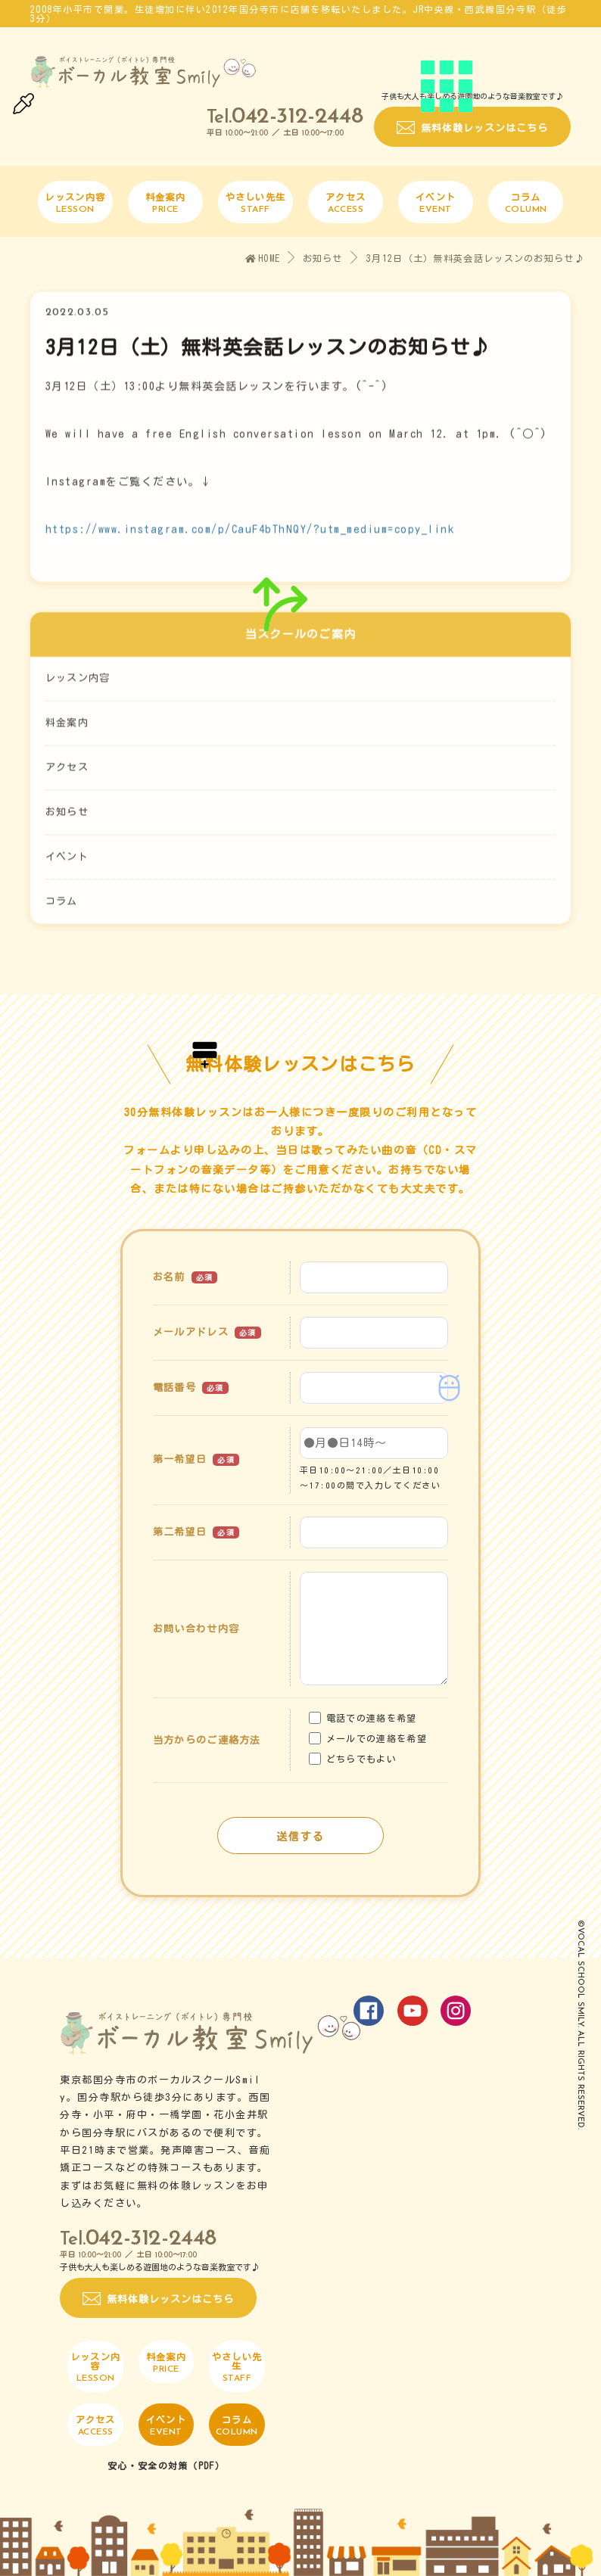  I want to click on take the exit or turn right ahead, so click(280, 605).